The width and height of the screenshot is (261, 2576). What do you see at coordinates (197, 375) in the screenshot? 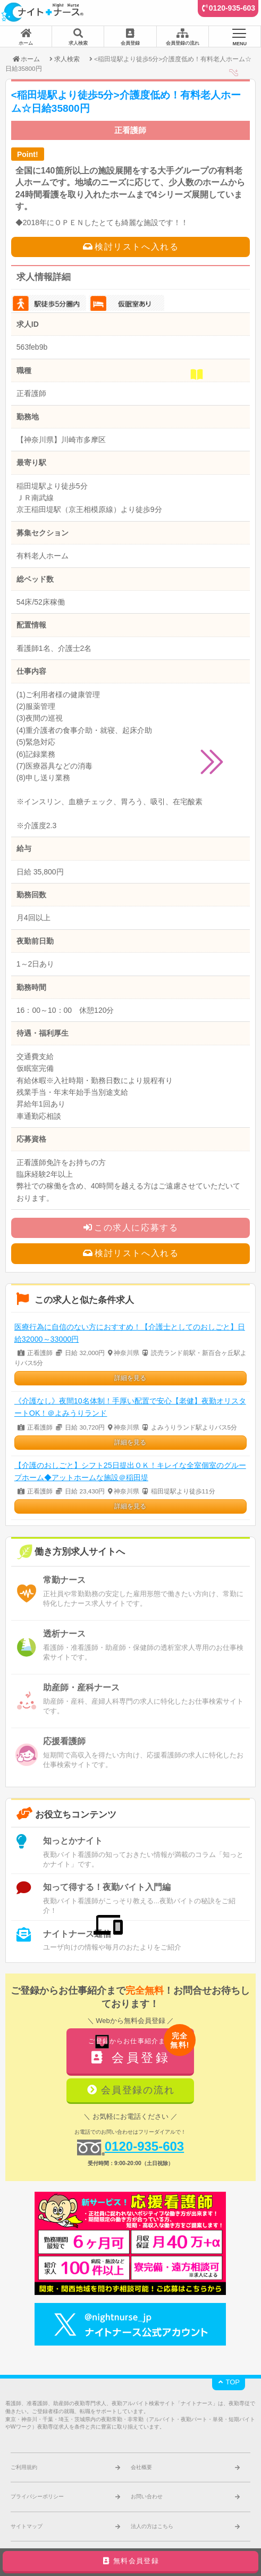
I see `open reading mode or e-reader` at bounding box center [197, 375].